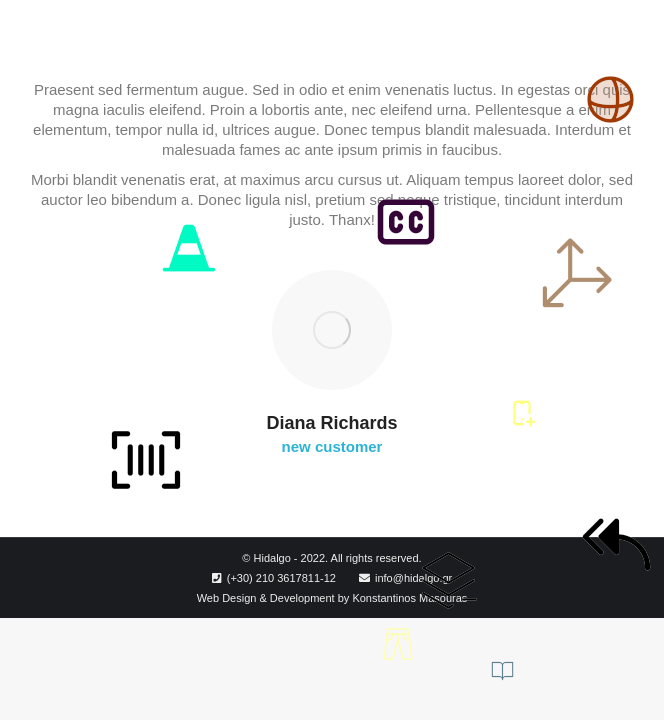 The image size is (664, 720). I want to click on browse pants or bottoms category, so click(398, 644).